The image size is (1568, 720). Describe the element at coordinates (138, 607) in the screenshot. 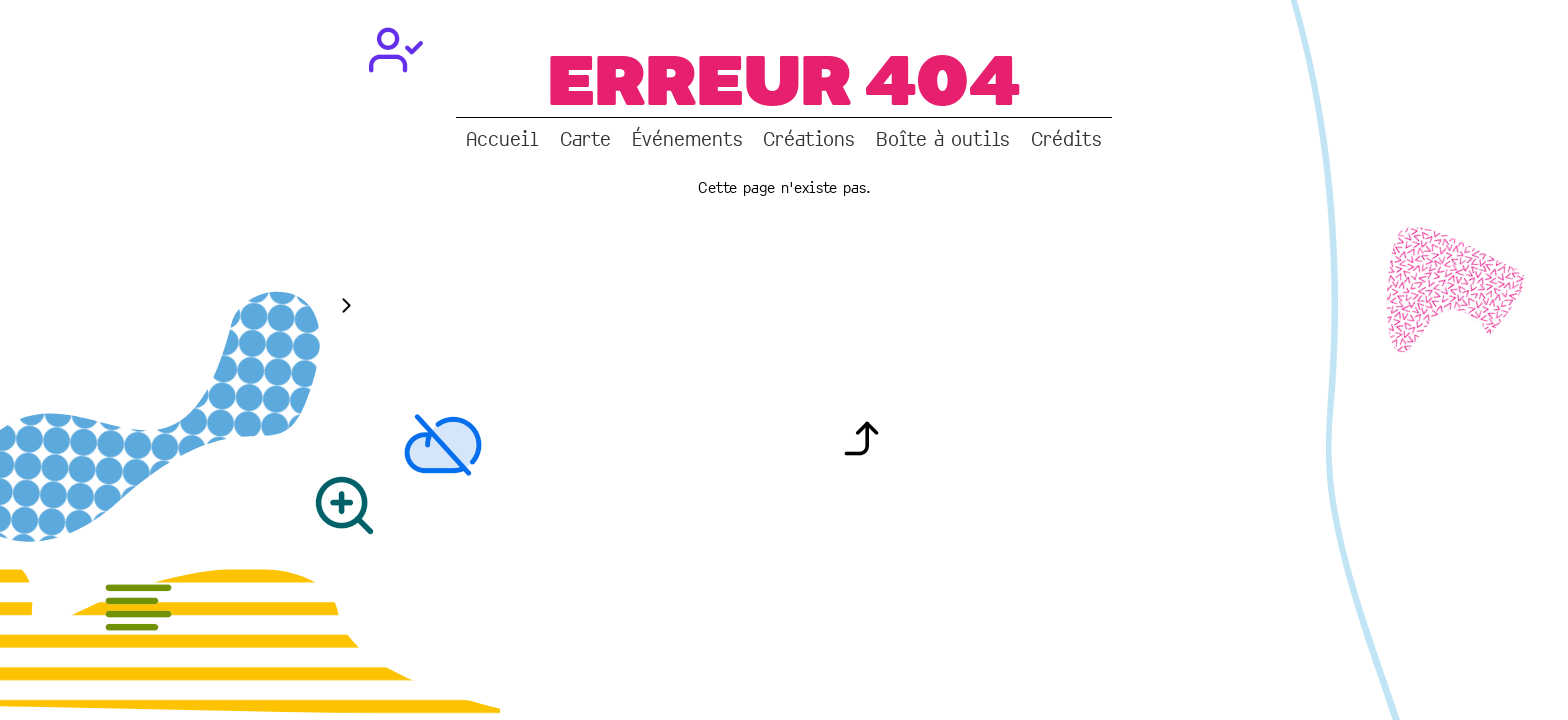

I see `align text to the left` at that location.